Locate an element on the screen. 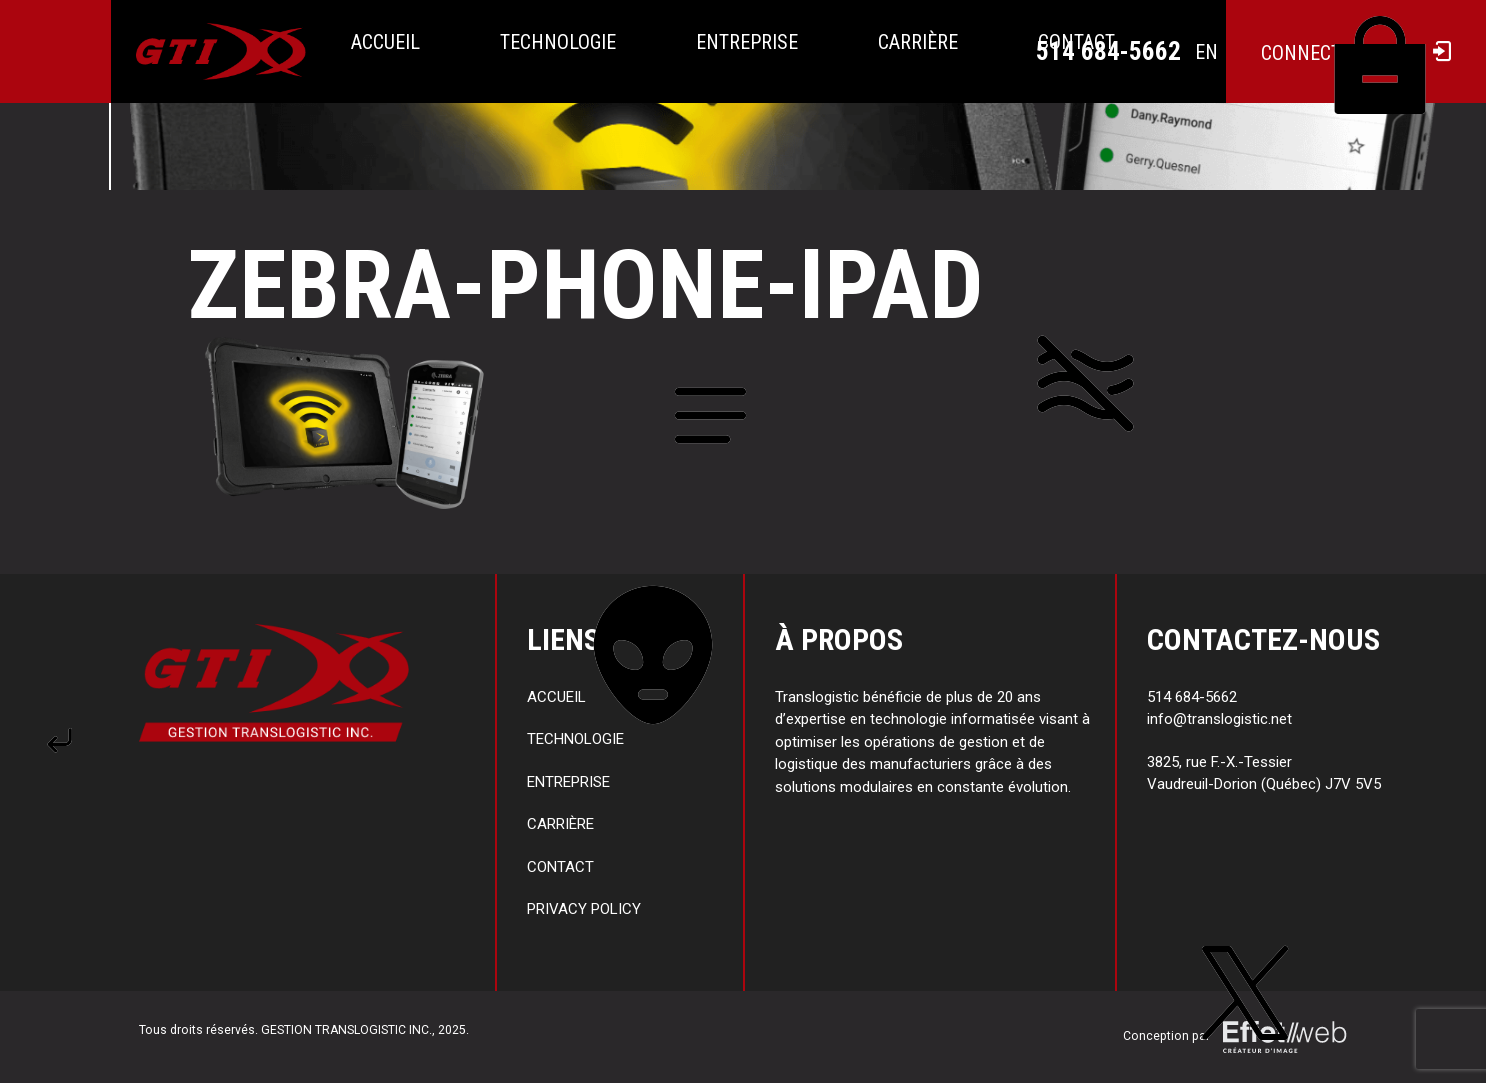 This screenshot has width=1486, height=1083. justify text alignment is located at coordinates (710, 415).